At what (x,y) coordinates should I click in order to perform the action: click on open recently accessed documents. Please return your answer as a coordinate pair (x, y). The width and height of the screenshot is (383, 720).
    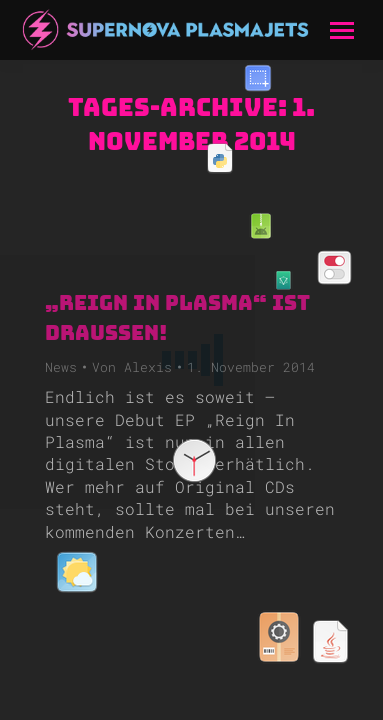
    Looking at the image, I should click on (194, 460).